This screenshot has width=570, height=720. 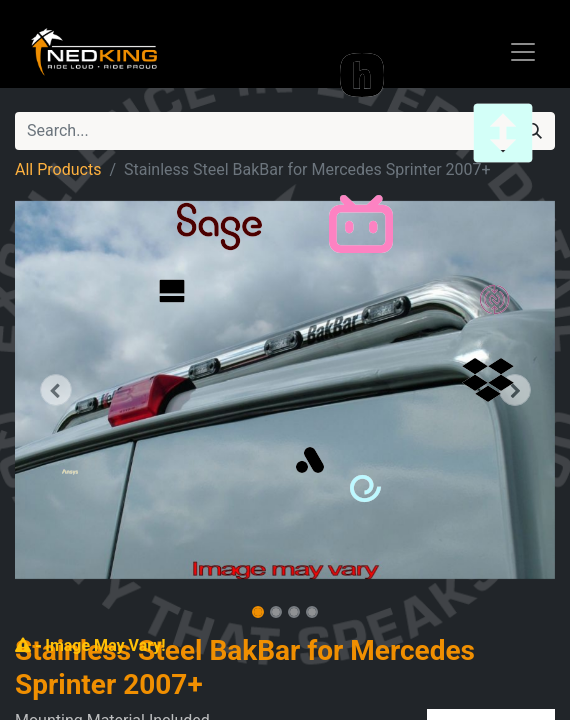 I want to click on analogue brand logo, so click(x=310, y=460).